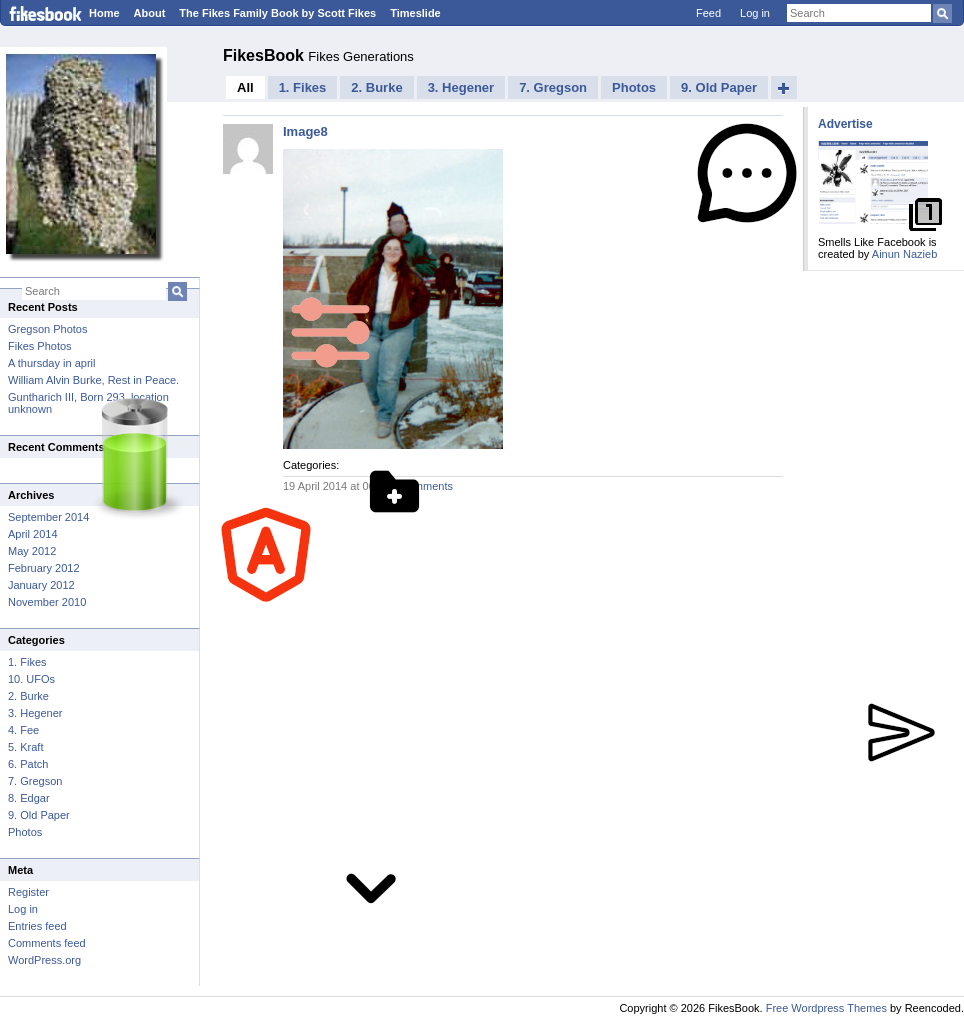 The image size is (964, 1034). What do you see at coordinates (135, 455) in the screenshot?
I see `view current battery level` at bounding box center [135, 455].